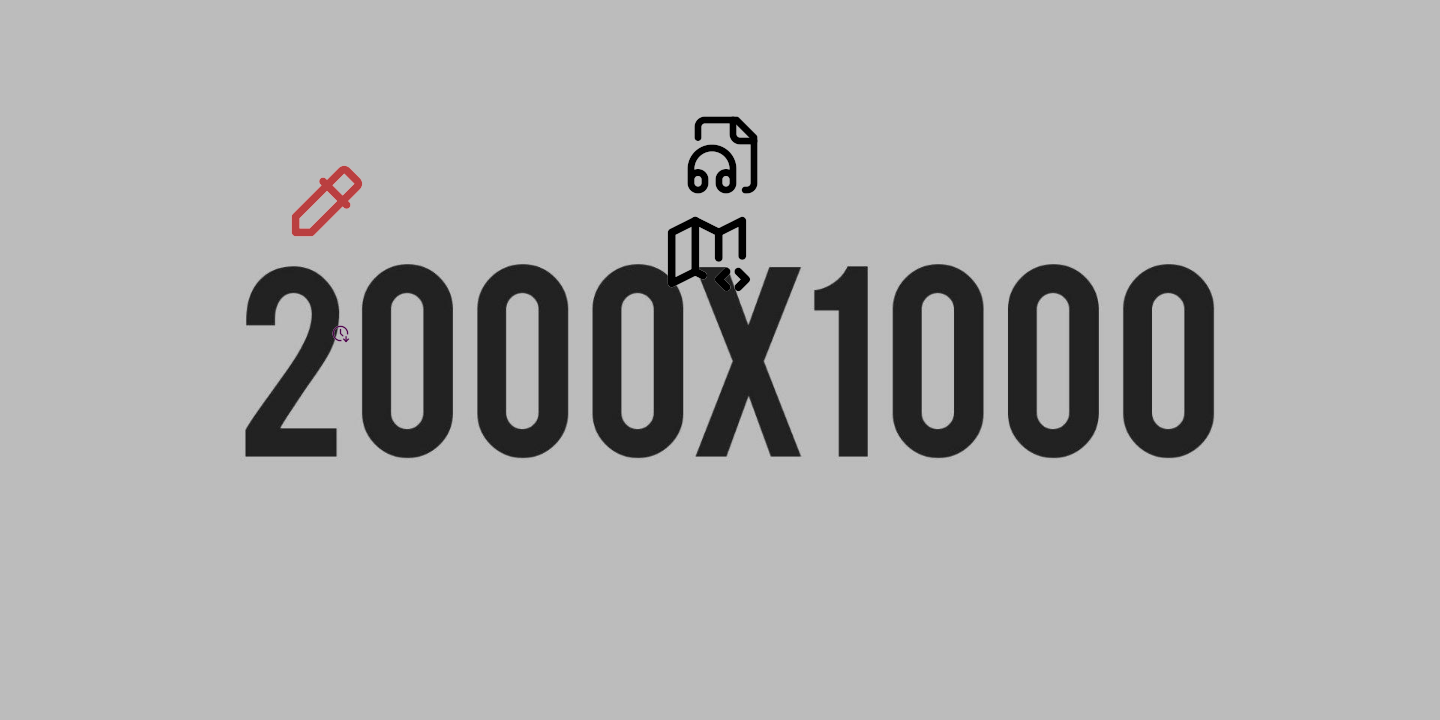  I want to click on open an audio file, so click(726, 155).